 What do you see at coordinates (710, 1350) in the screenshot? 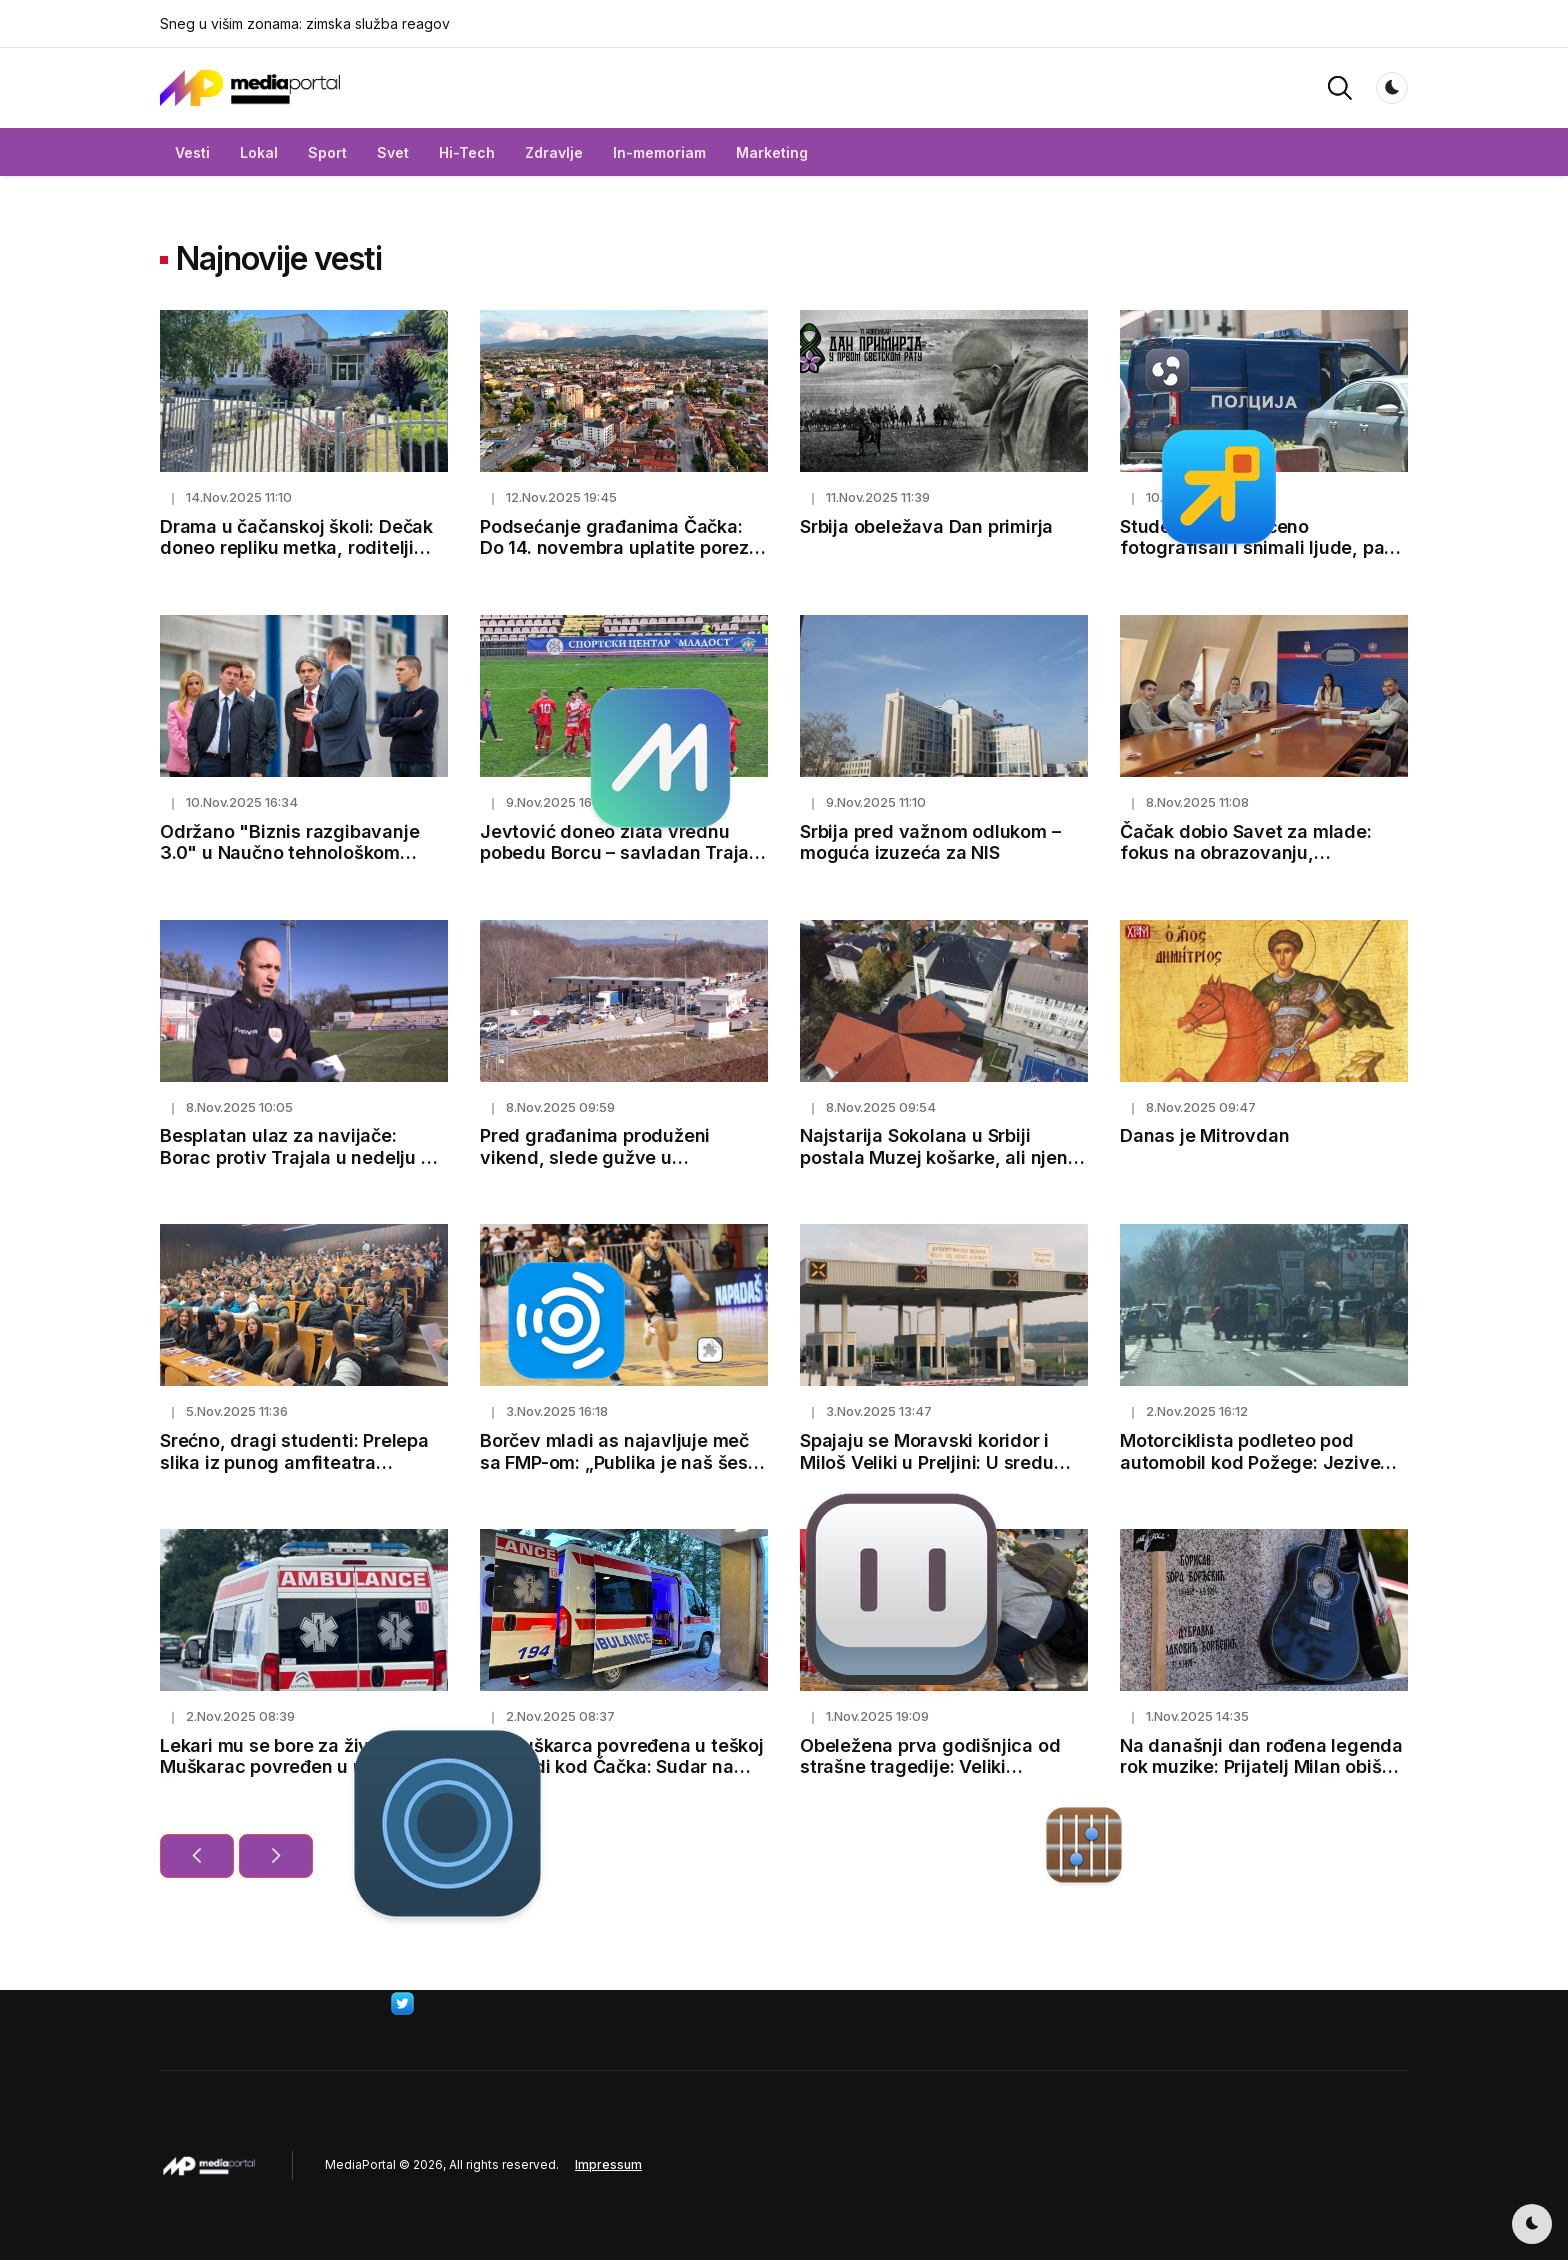
I see `open libreoffice templates` at bounding box center [710, 1350].